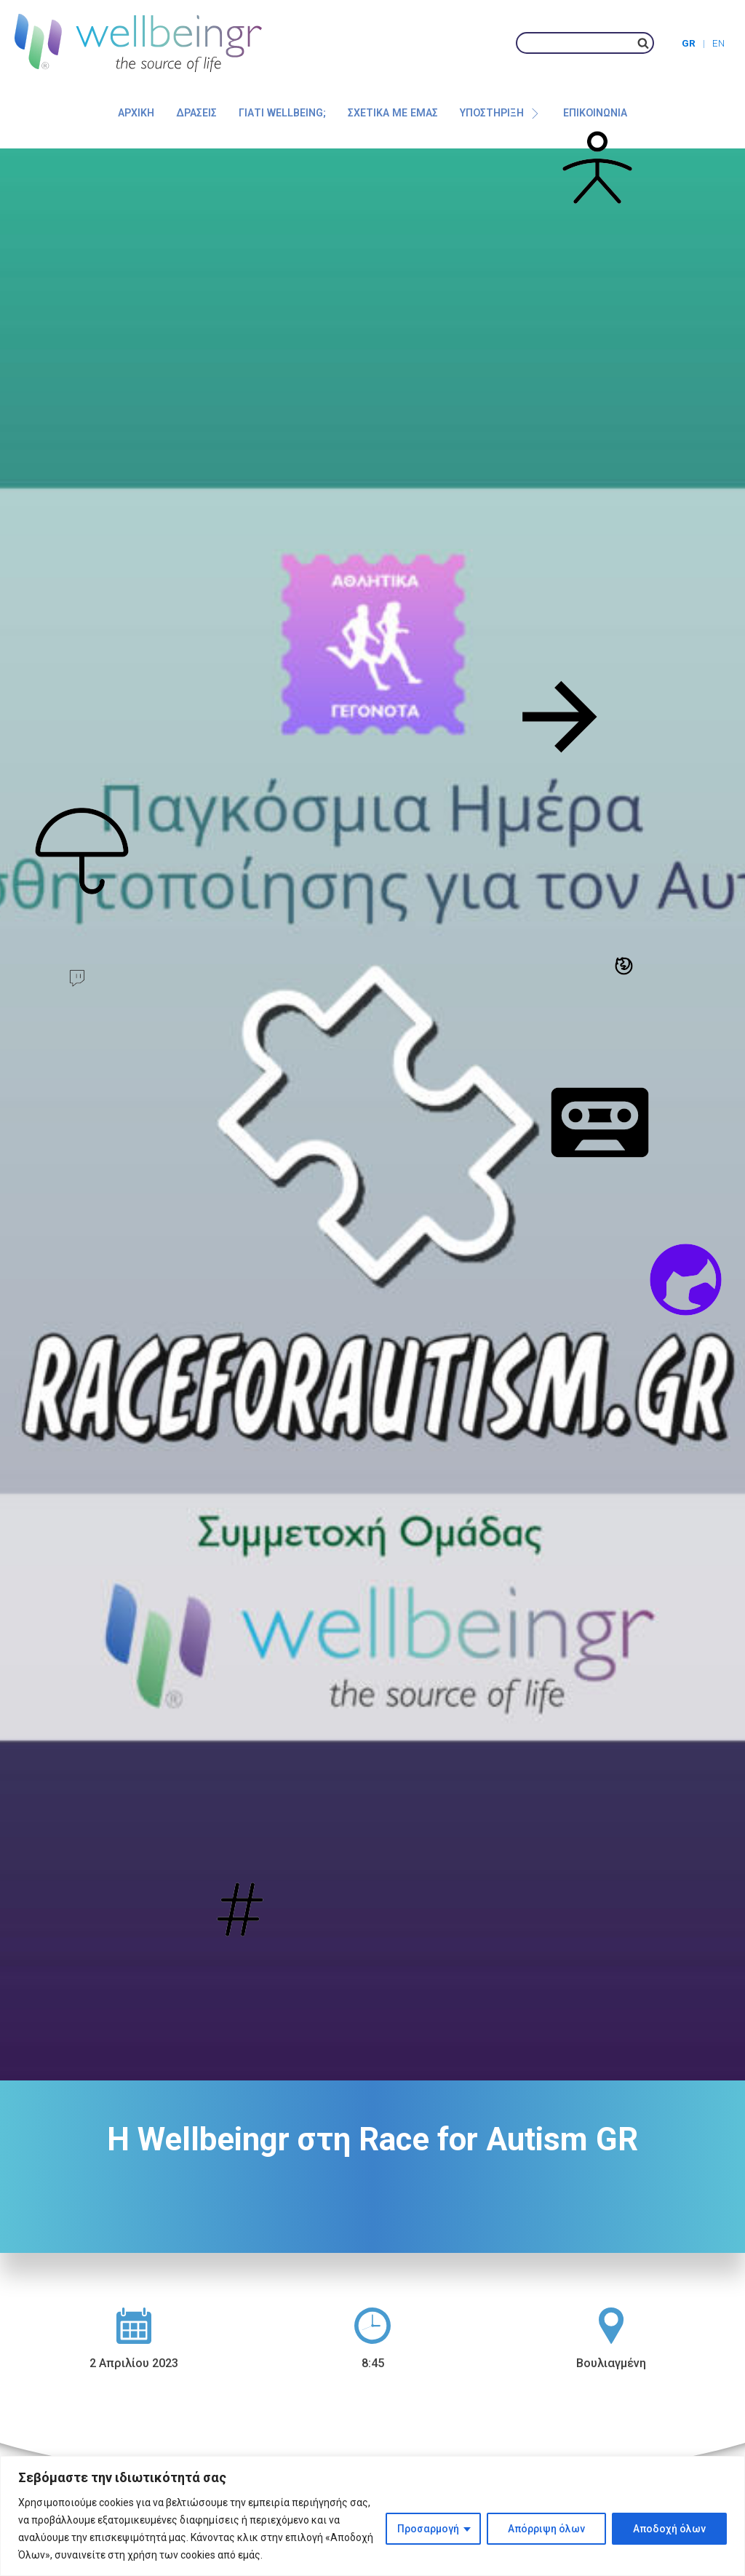  What do you see at coordinates (559, 717) in the screenshot?
I see `navigate to the next item or screen` at bounding box center [559, 717].